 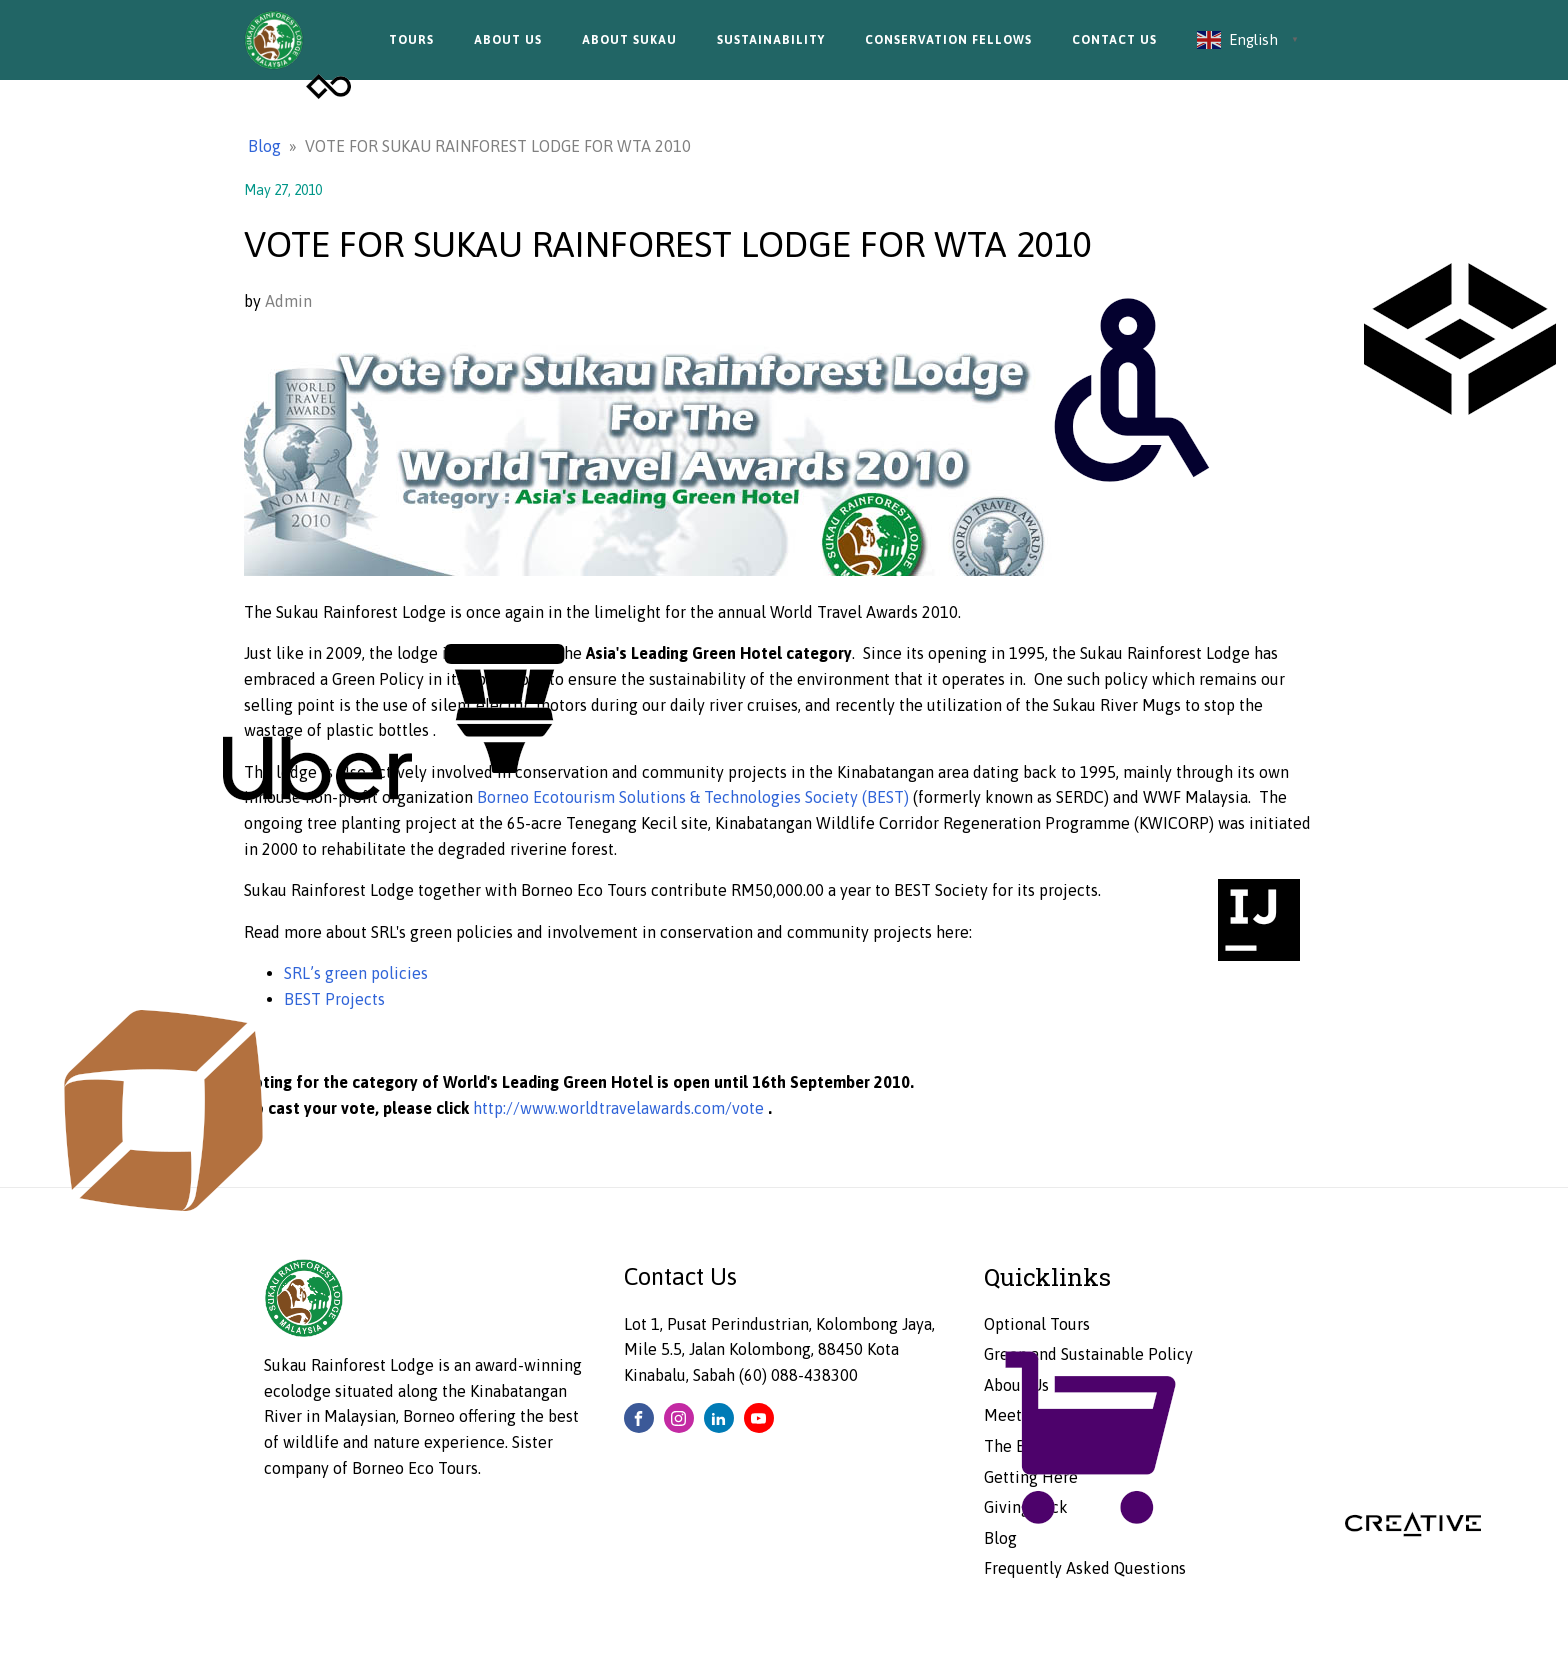 I want to click on creative technology company logo, so click(x=1413, y=1524).